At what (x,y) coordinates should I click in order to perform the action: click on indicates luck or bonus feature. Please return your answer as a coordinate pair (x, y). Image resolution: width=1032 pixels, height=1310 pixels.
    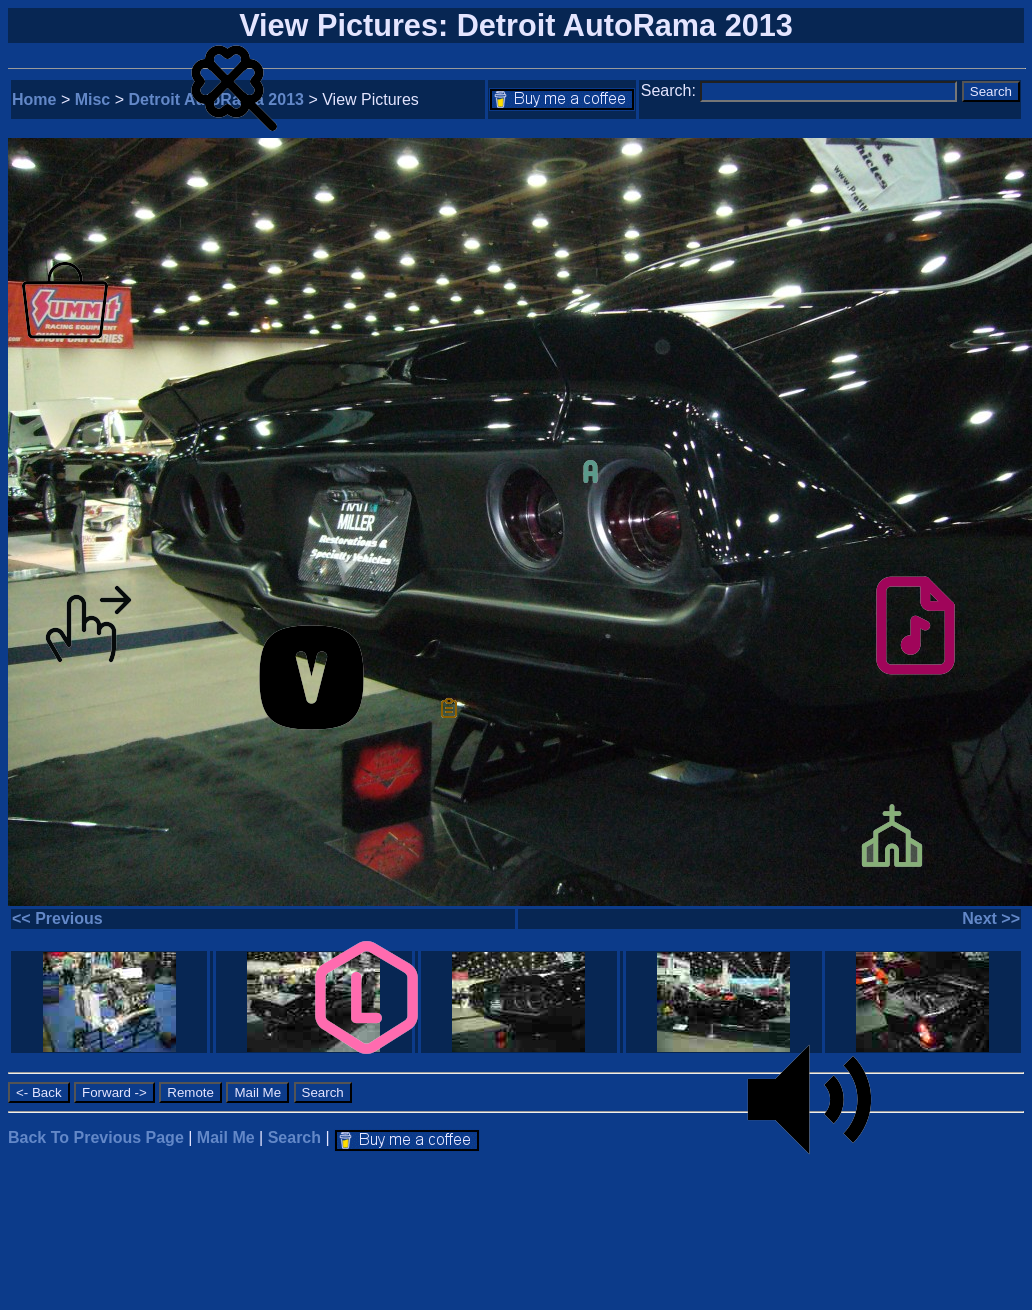
    Looking at the image, I should click on (232, 86).